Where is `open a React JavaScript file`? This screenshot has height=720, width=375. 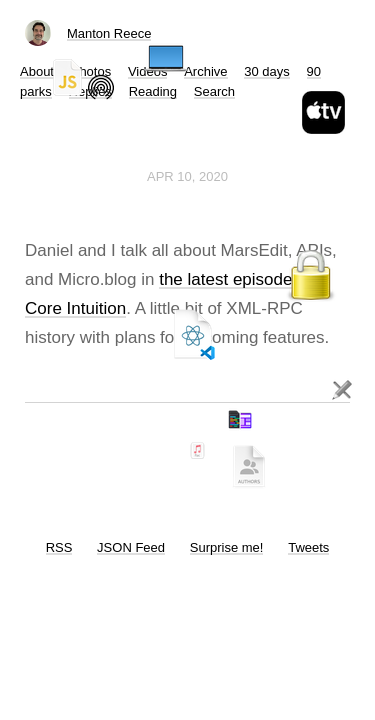
open a React JavaScript file is located at coordinates (193, 335).